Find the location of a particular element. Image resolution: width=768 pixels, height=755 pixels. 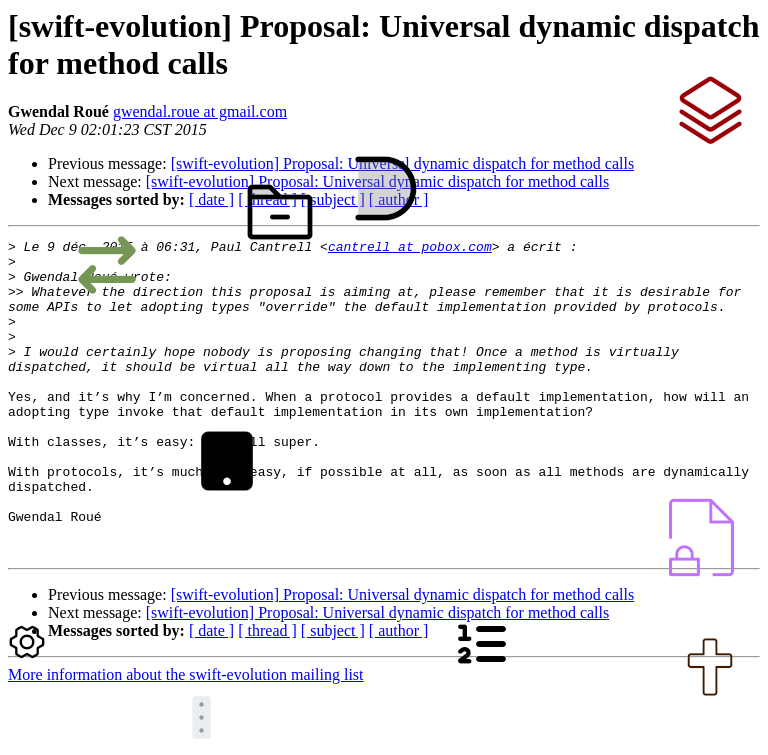

view numbered list is located at coordinates (482, 644).